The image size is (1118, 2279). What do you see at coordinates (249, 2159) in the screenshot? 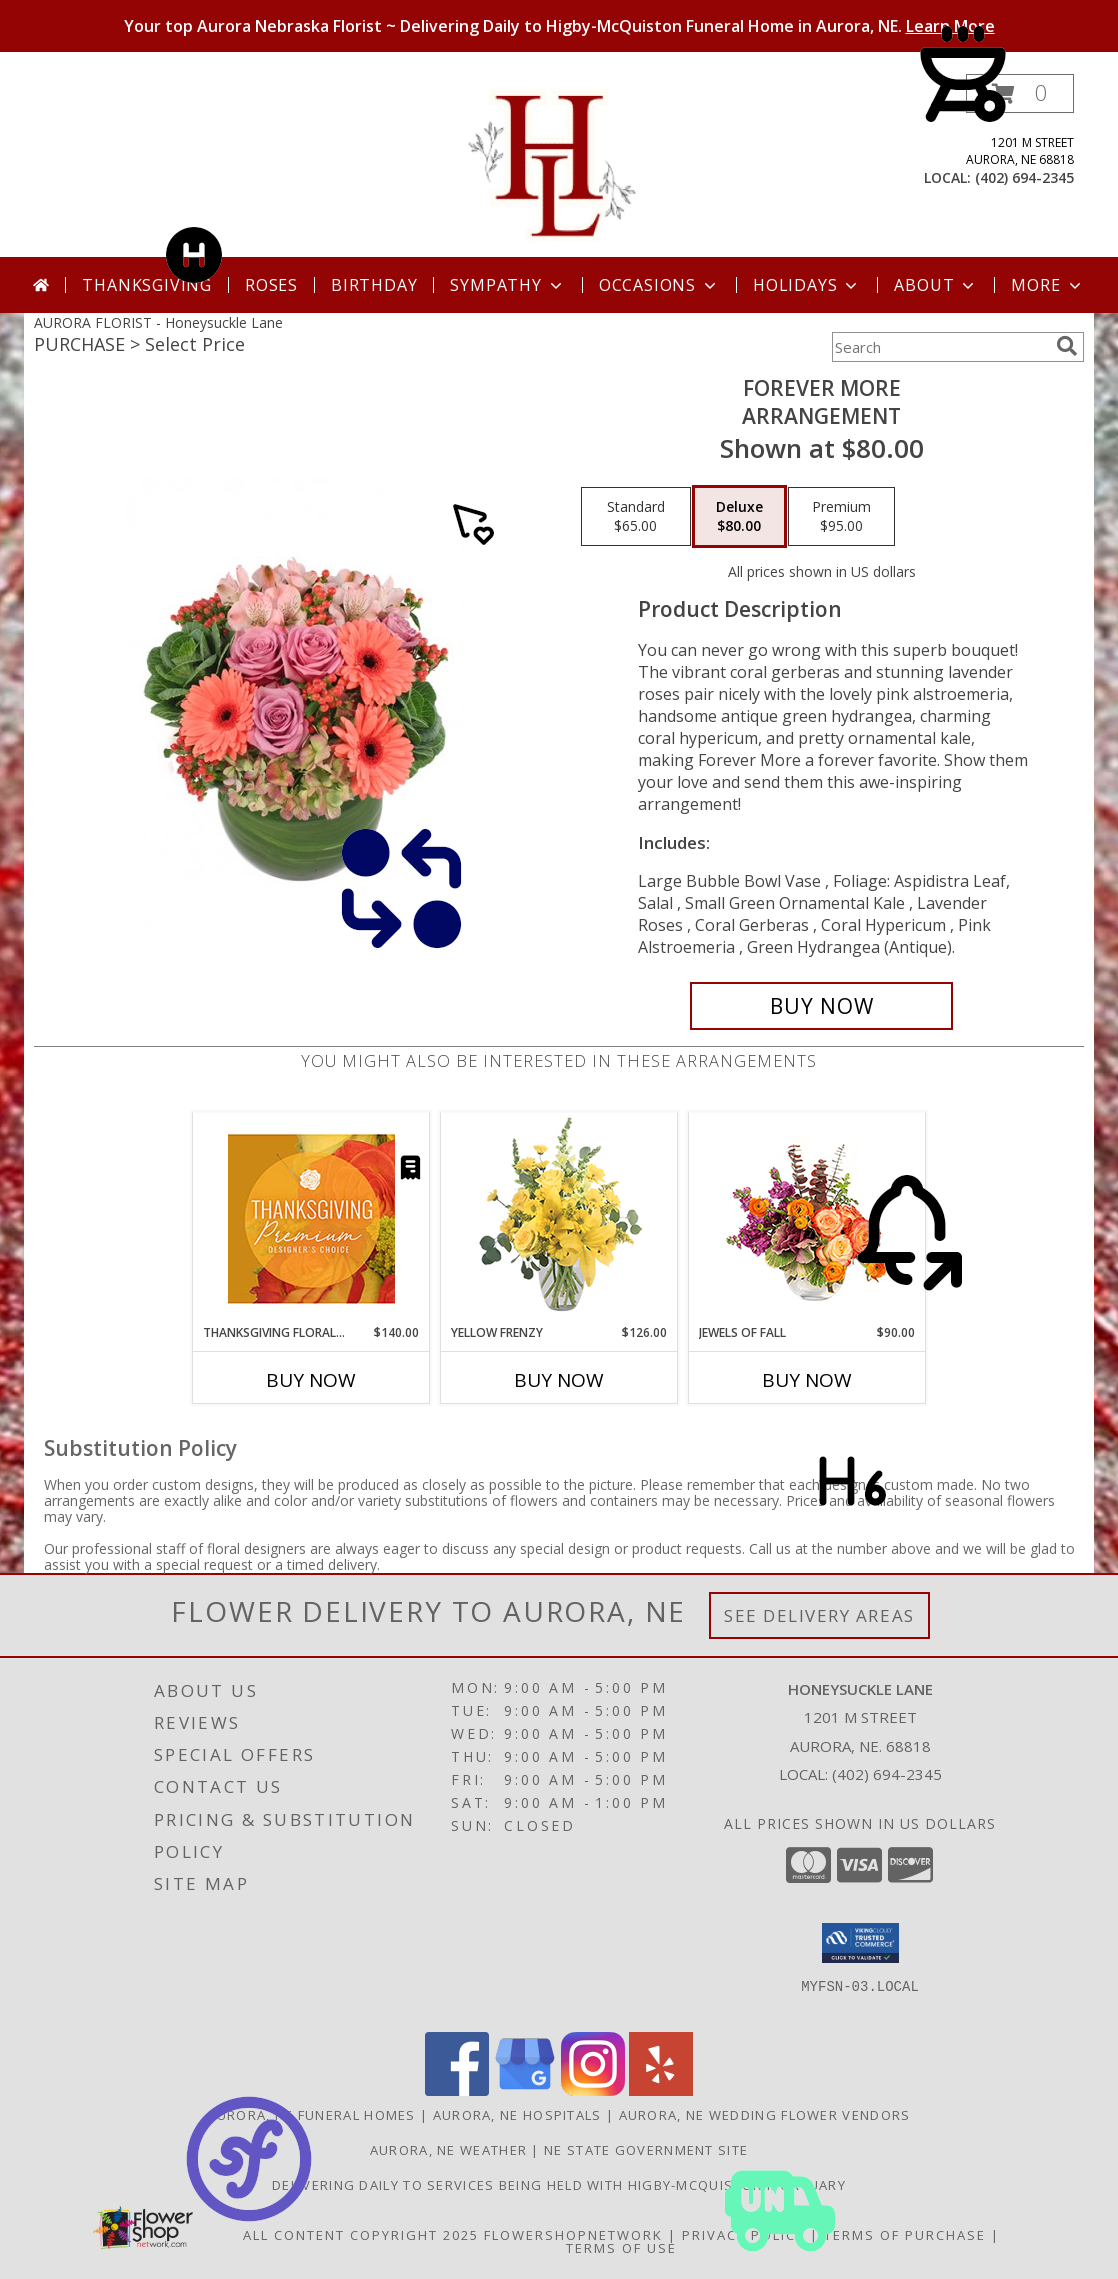
I see `symfony framework logo` at bounding box center [249, 2159].